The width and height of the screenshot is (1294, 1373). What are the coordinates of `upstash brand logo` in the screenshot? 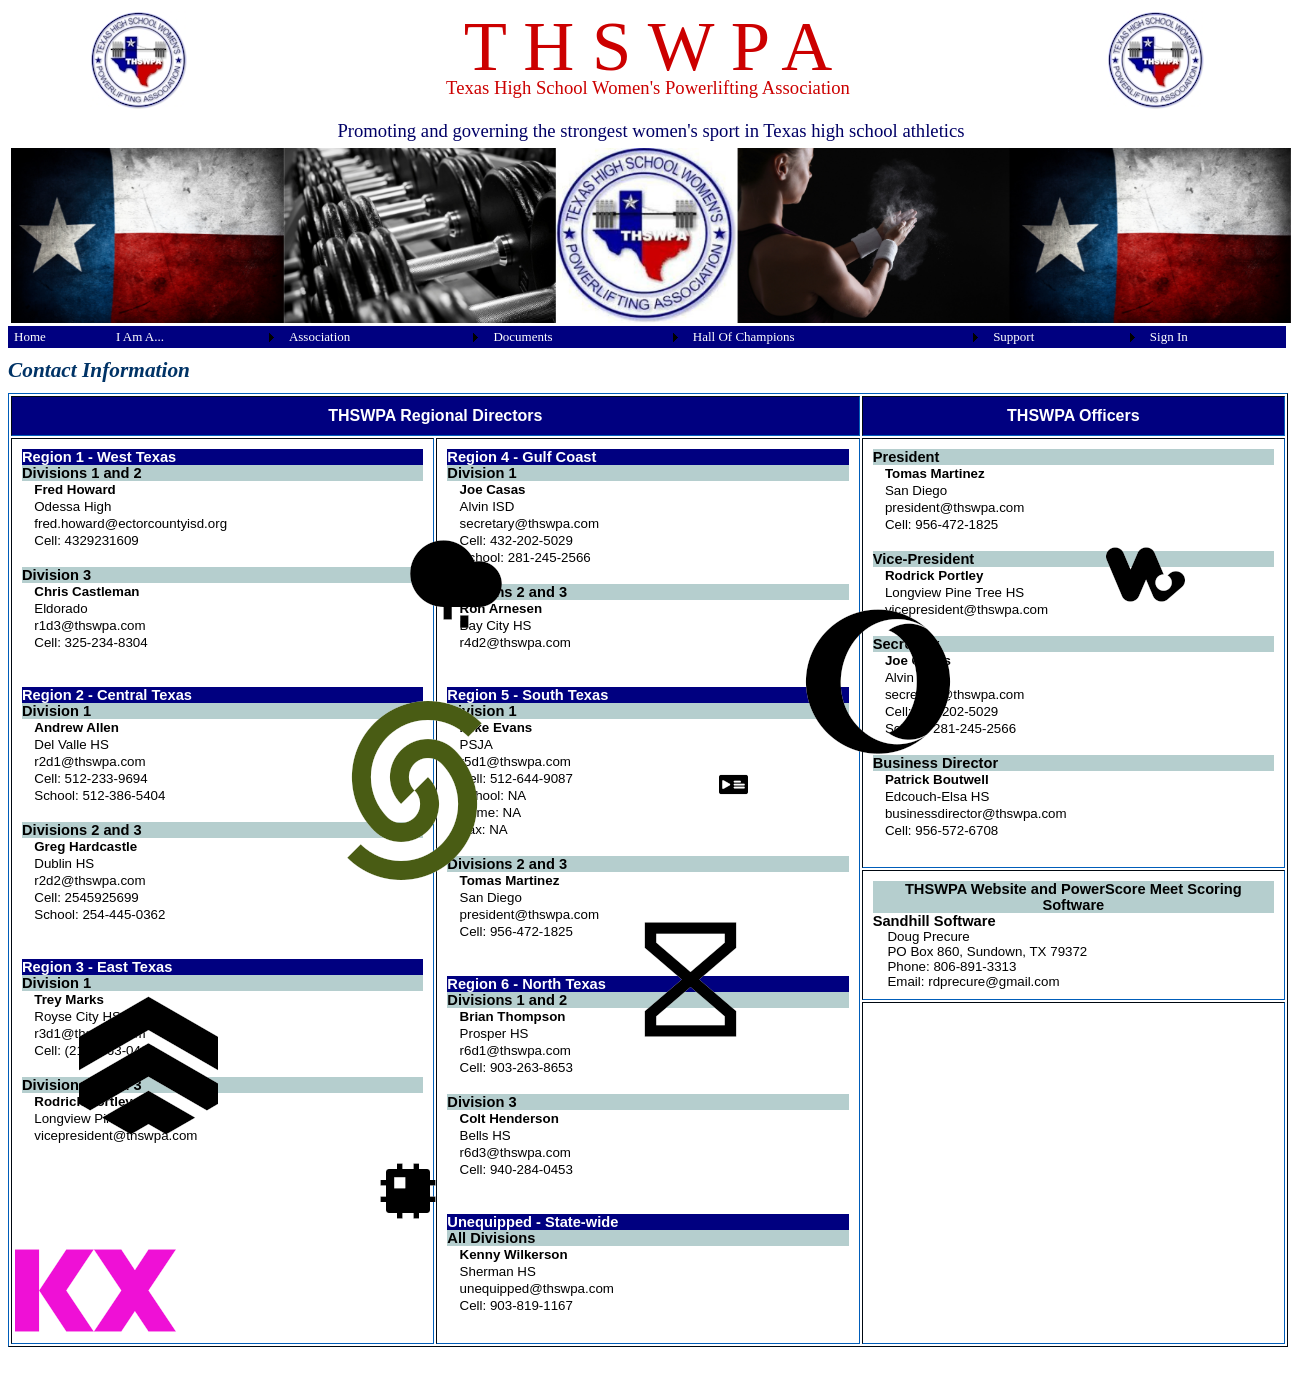 It's located at (414, 790).